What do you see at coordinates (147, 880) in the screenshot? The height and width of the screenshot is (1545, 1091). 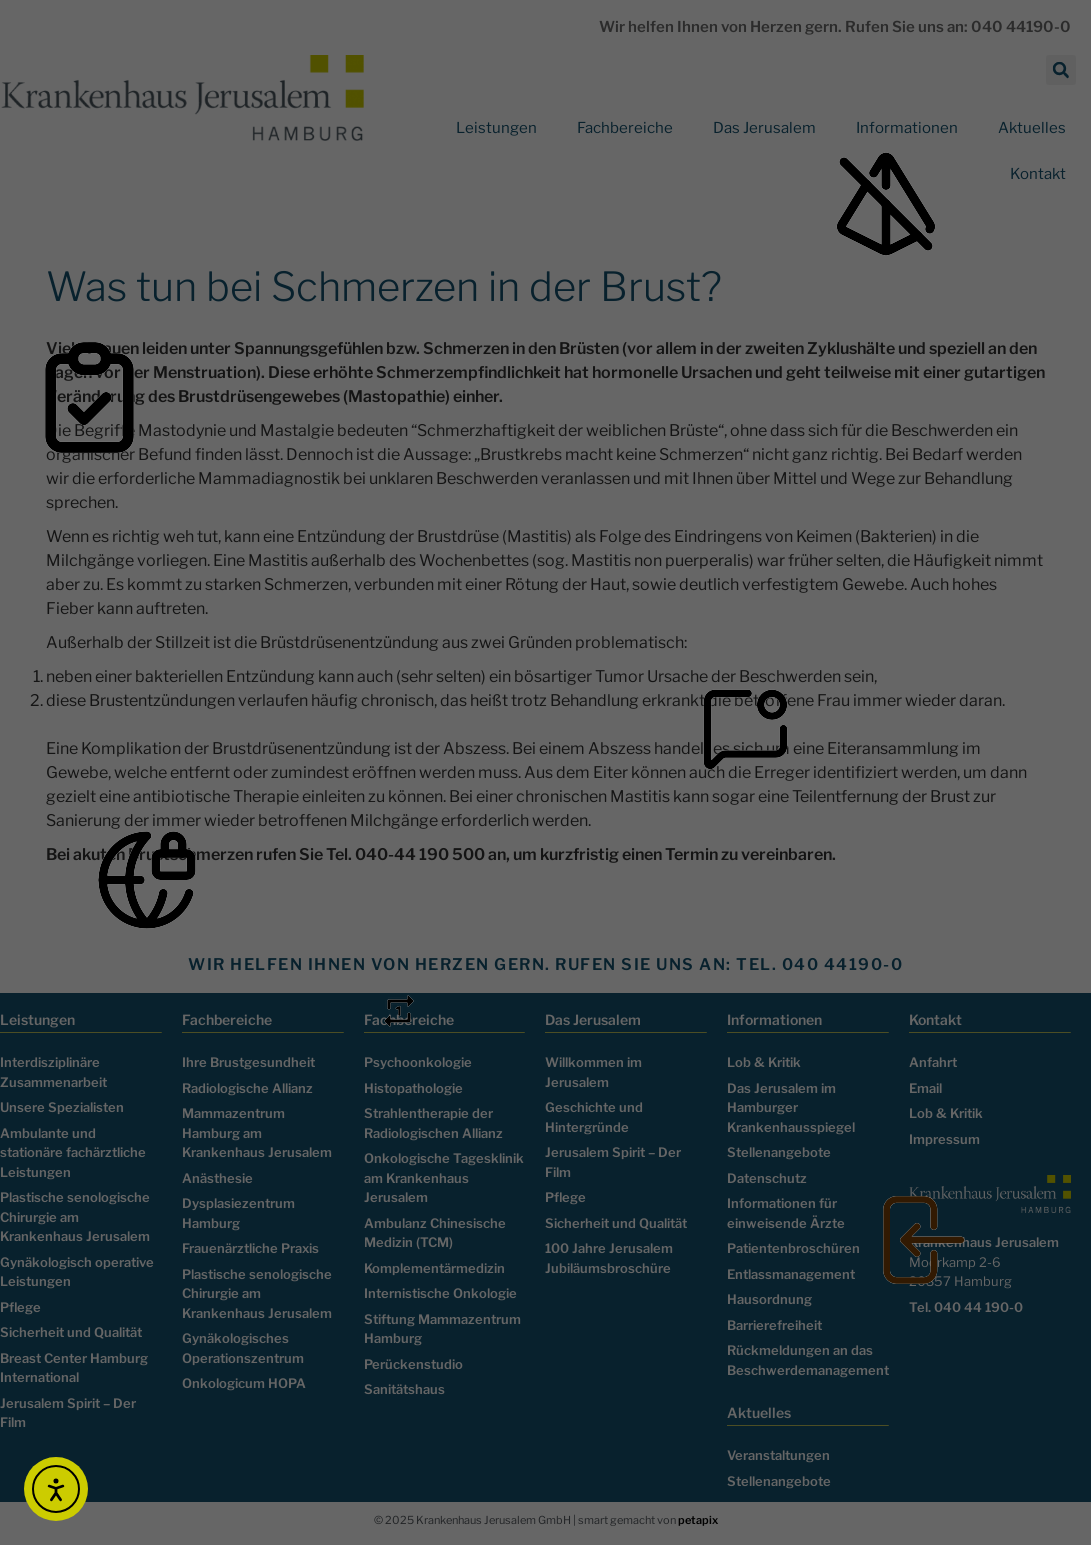 I see `access secure browsing or VPN settings` at bounding box center [147, 880].